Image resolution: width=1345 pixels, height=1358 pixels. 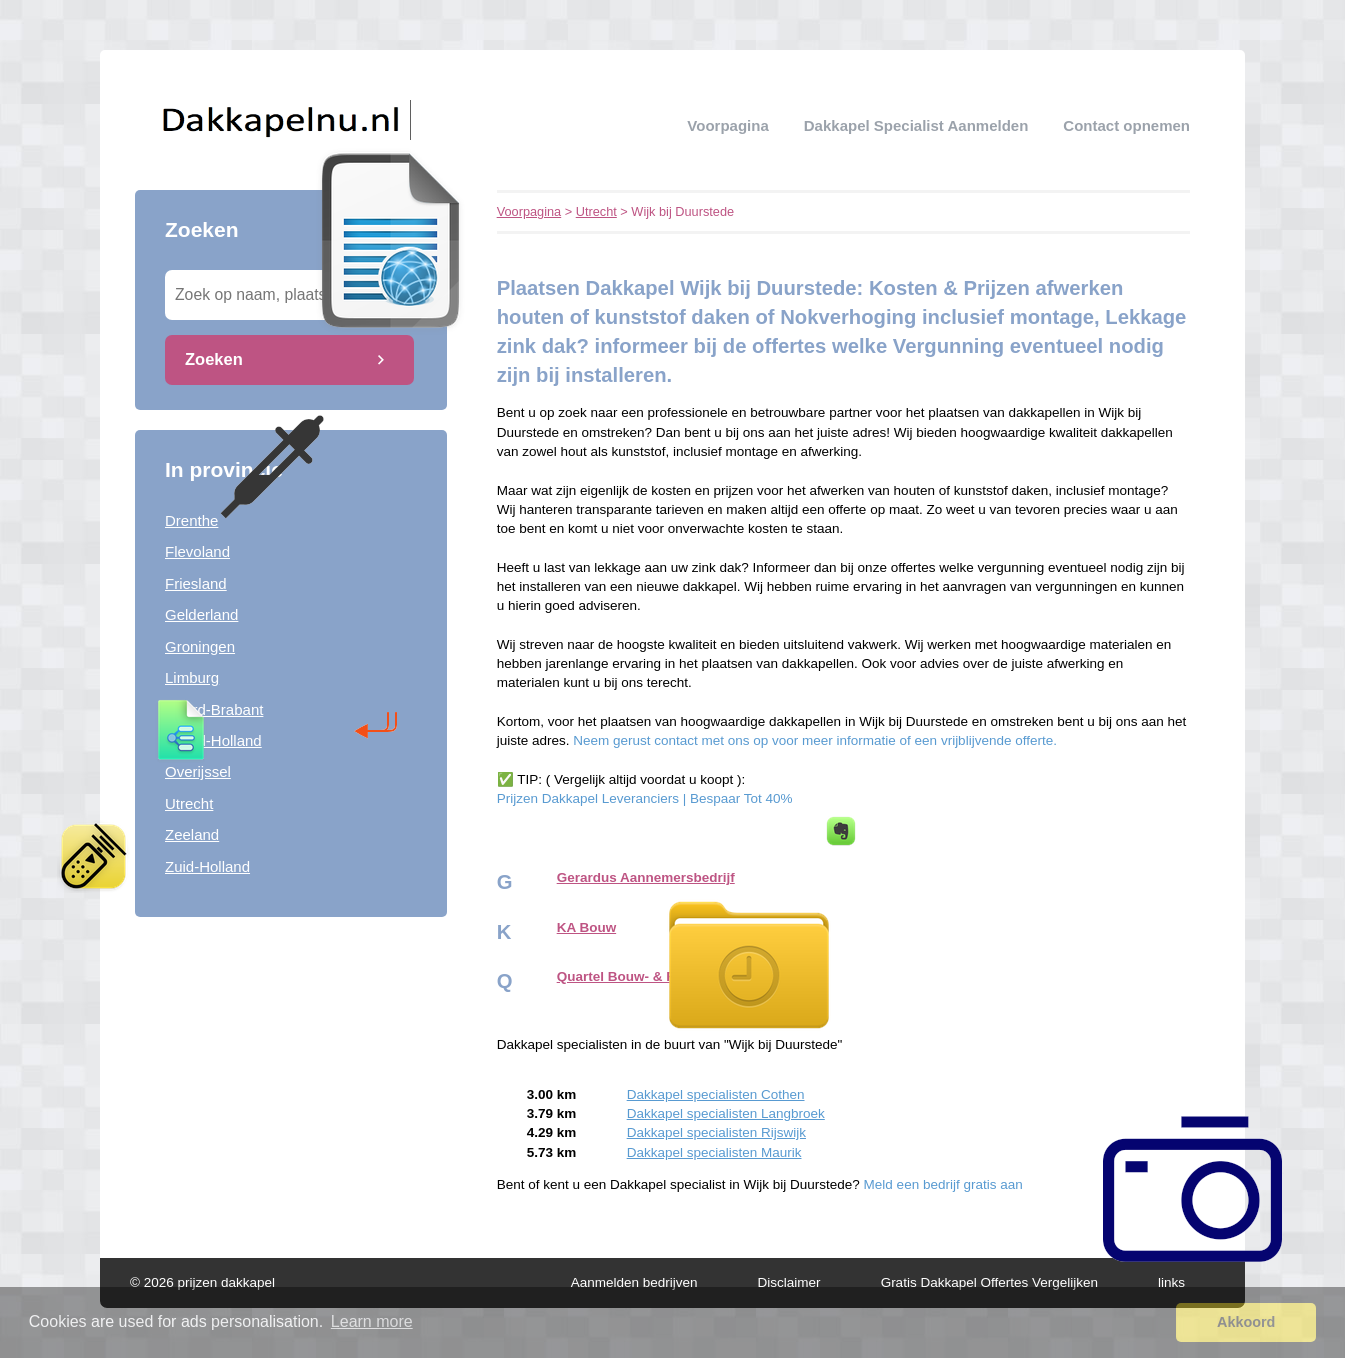 I want to click on access temporary files folder, so click(x=749, y=965).